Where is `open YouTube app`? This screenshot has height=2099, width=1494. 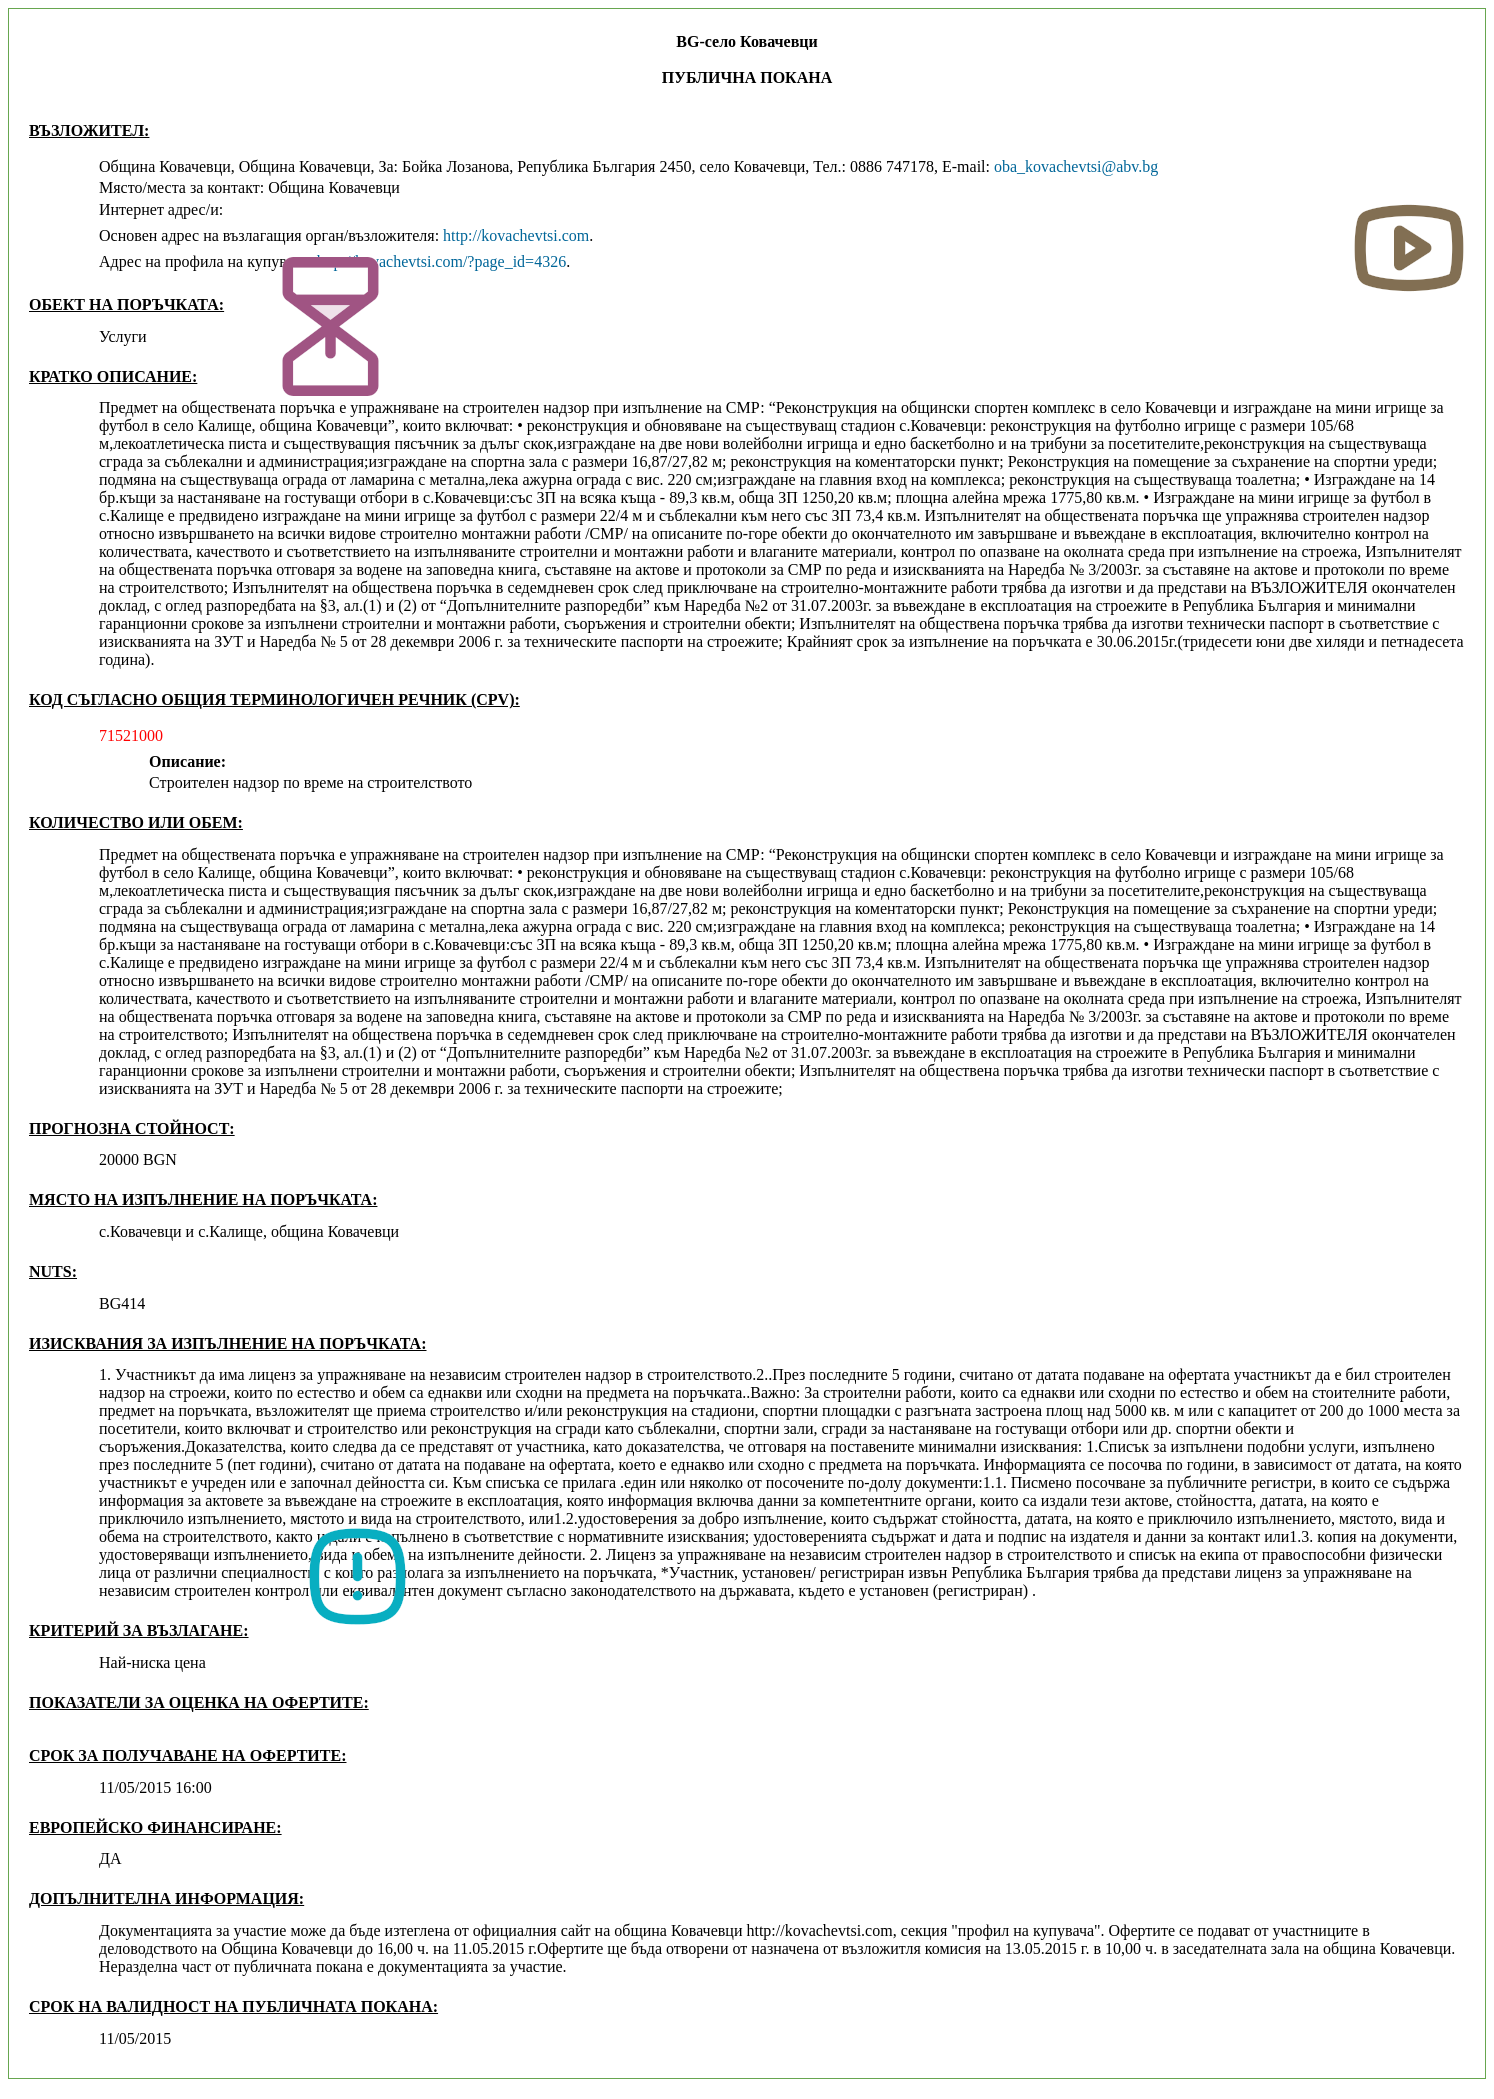 open YouTube app is located at coordinates (1409, 248).